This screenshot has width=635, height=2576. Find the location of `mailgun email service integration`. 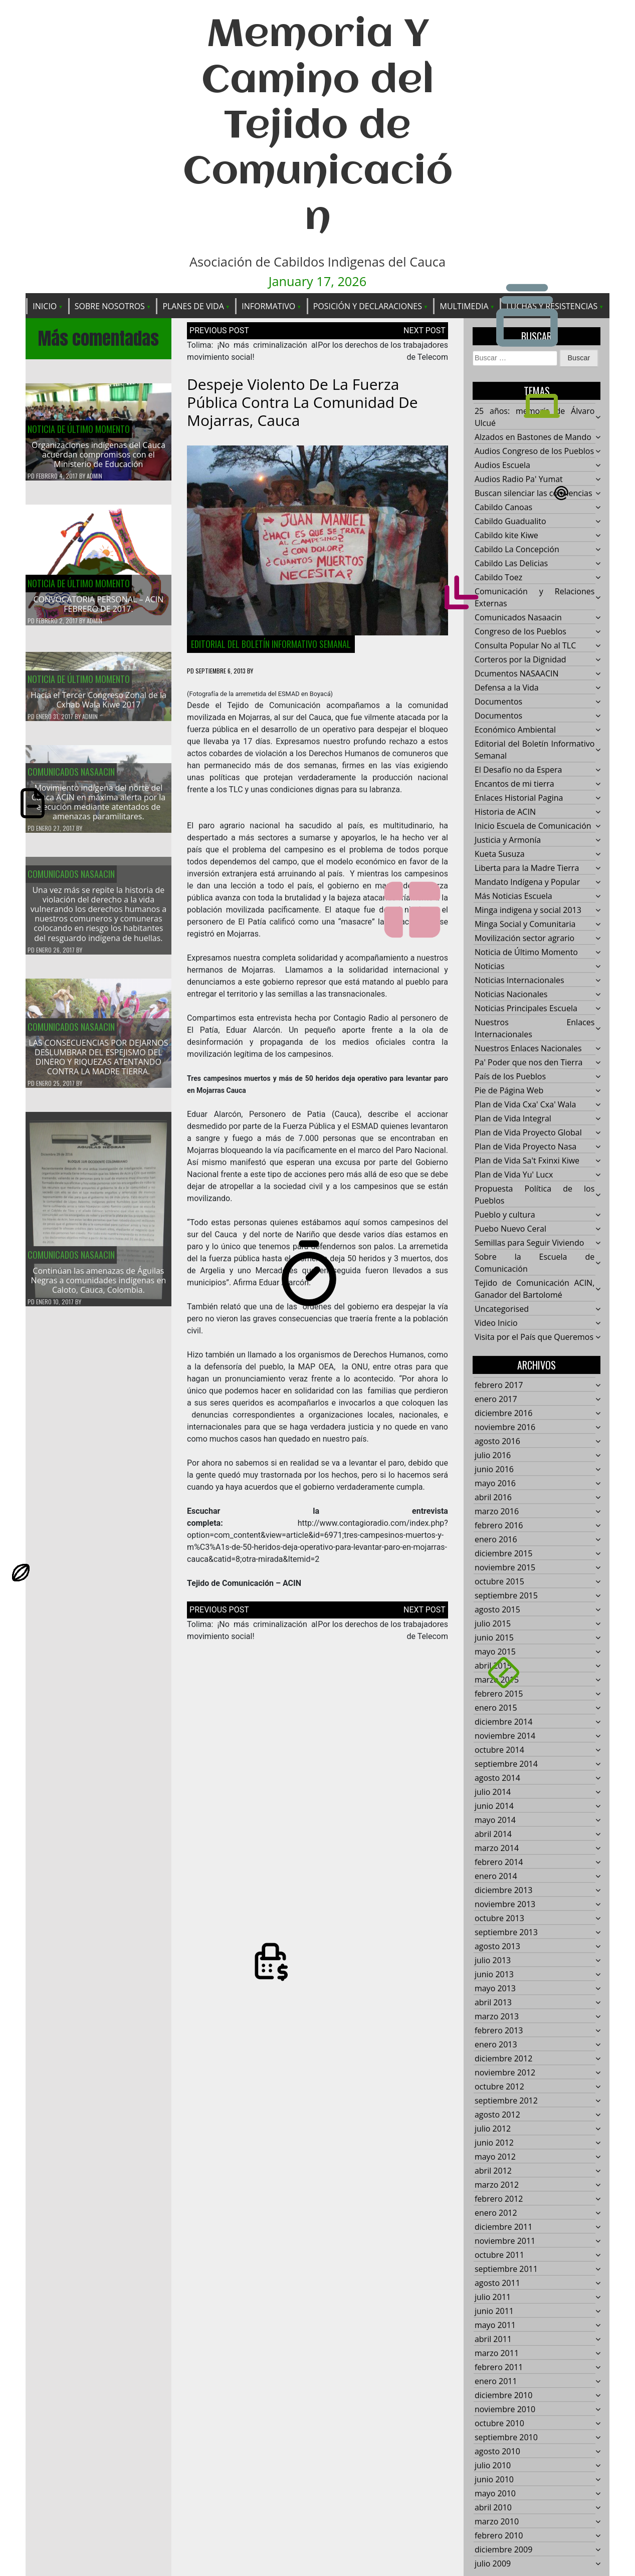

mailgun email service integration is located at coordinates (561, 493).